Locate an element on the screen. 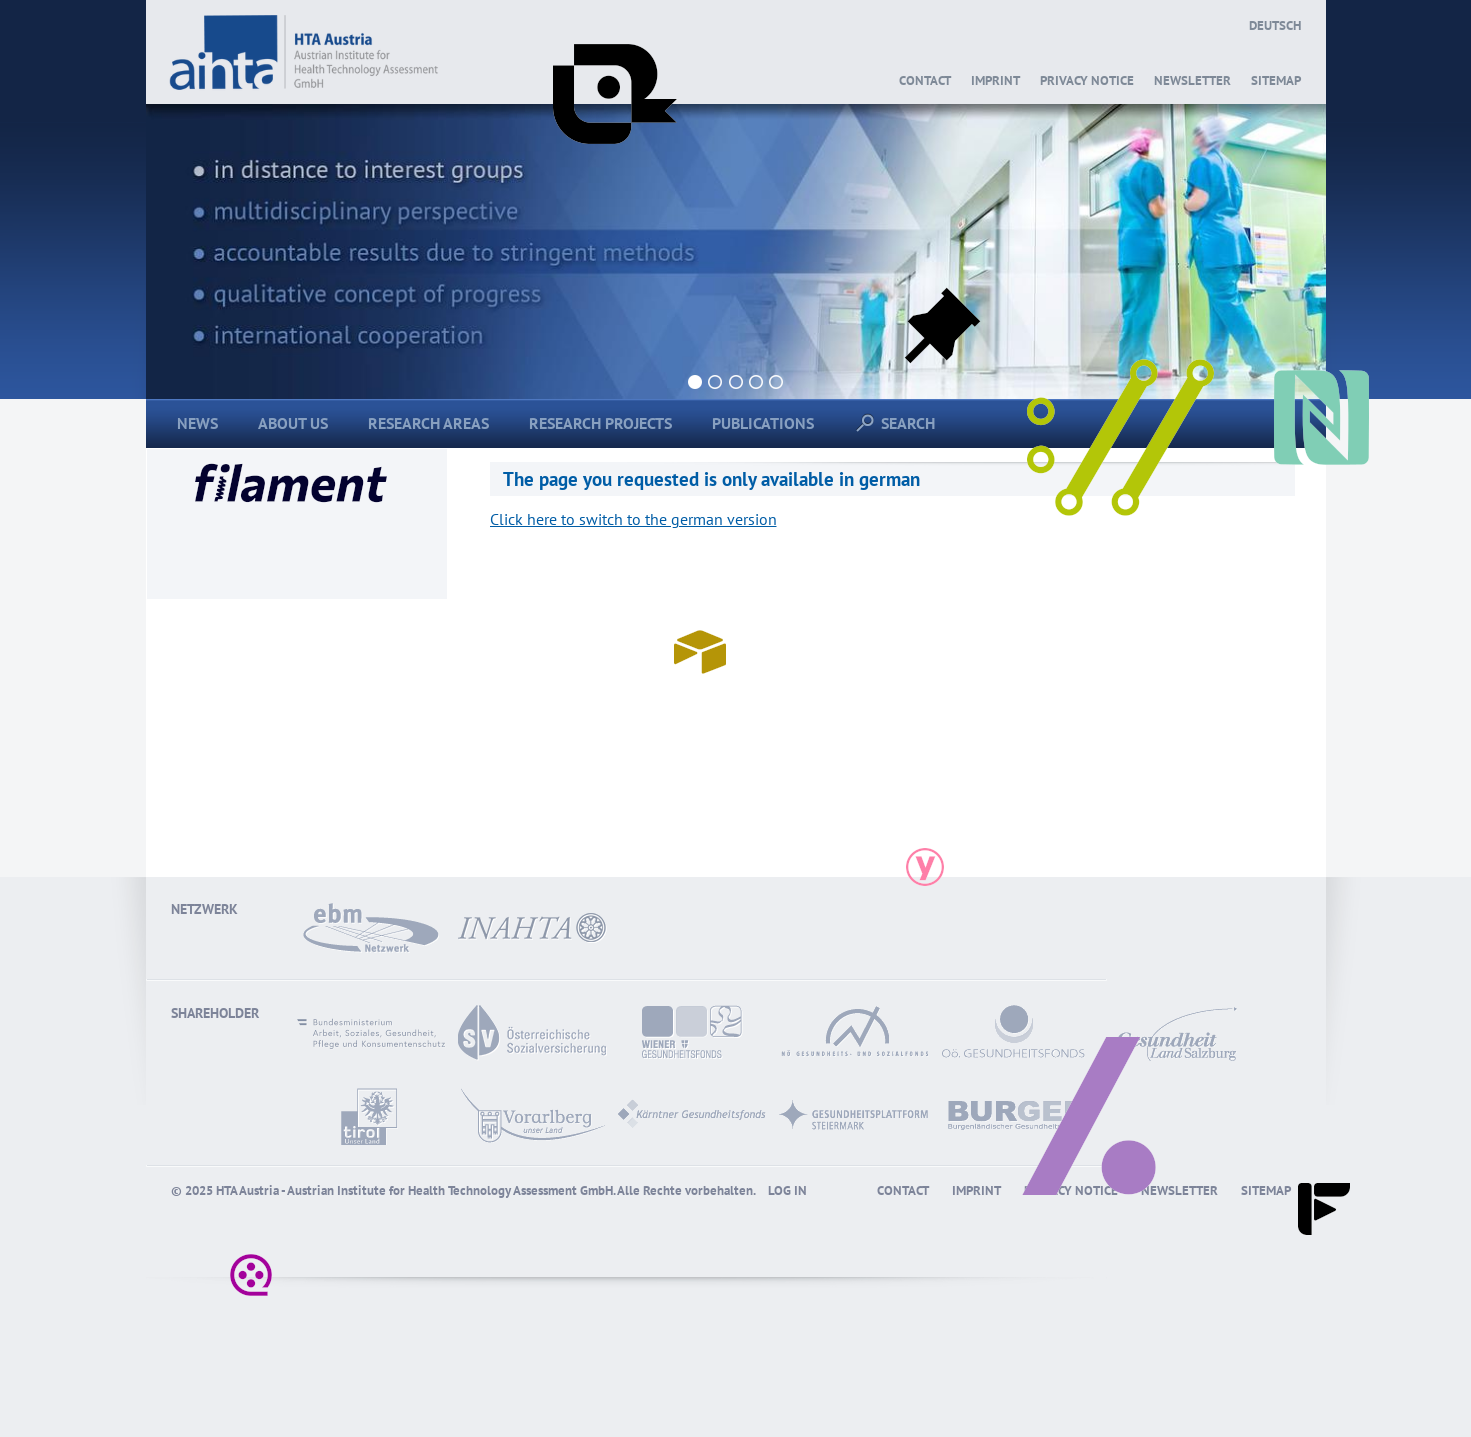 This screenshot has width=1471, height=1437. pin an item to keep it visible is located at coordinates (939, 328).